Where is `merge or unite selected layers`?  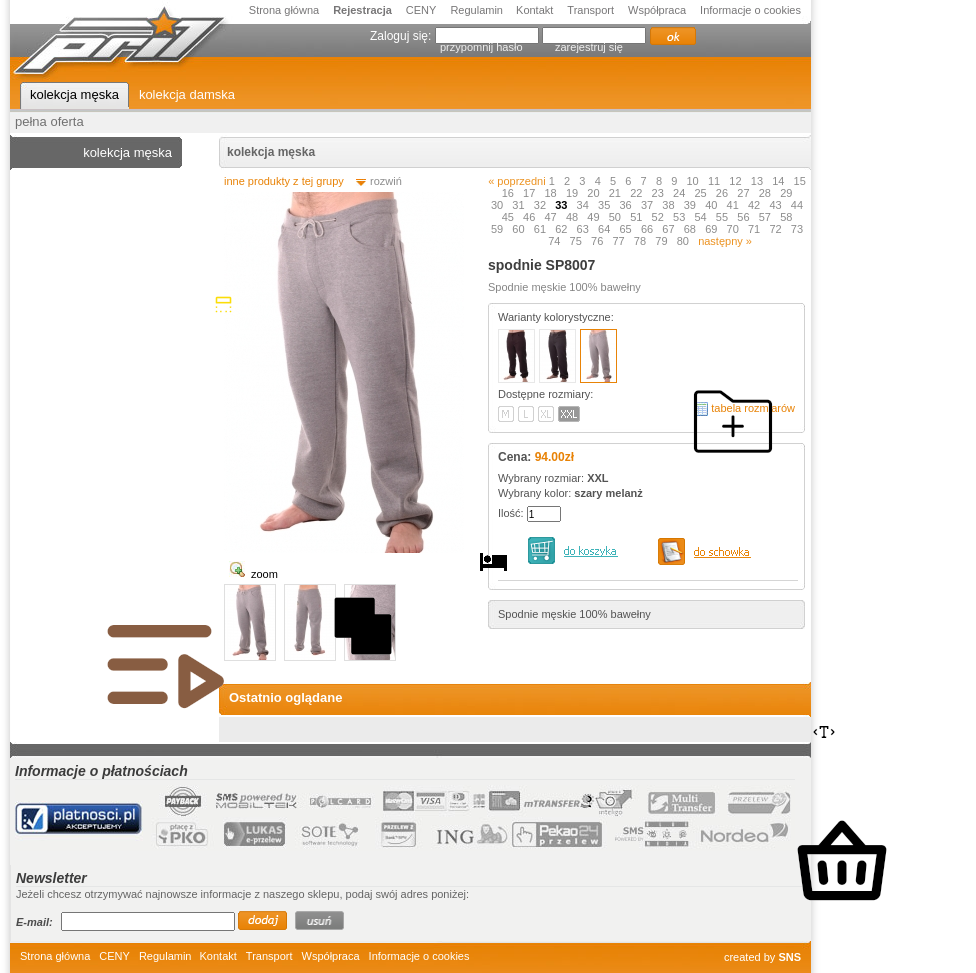
merge or unite selected layers is located at coordinates (363, 626).